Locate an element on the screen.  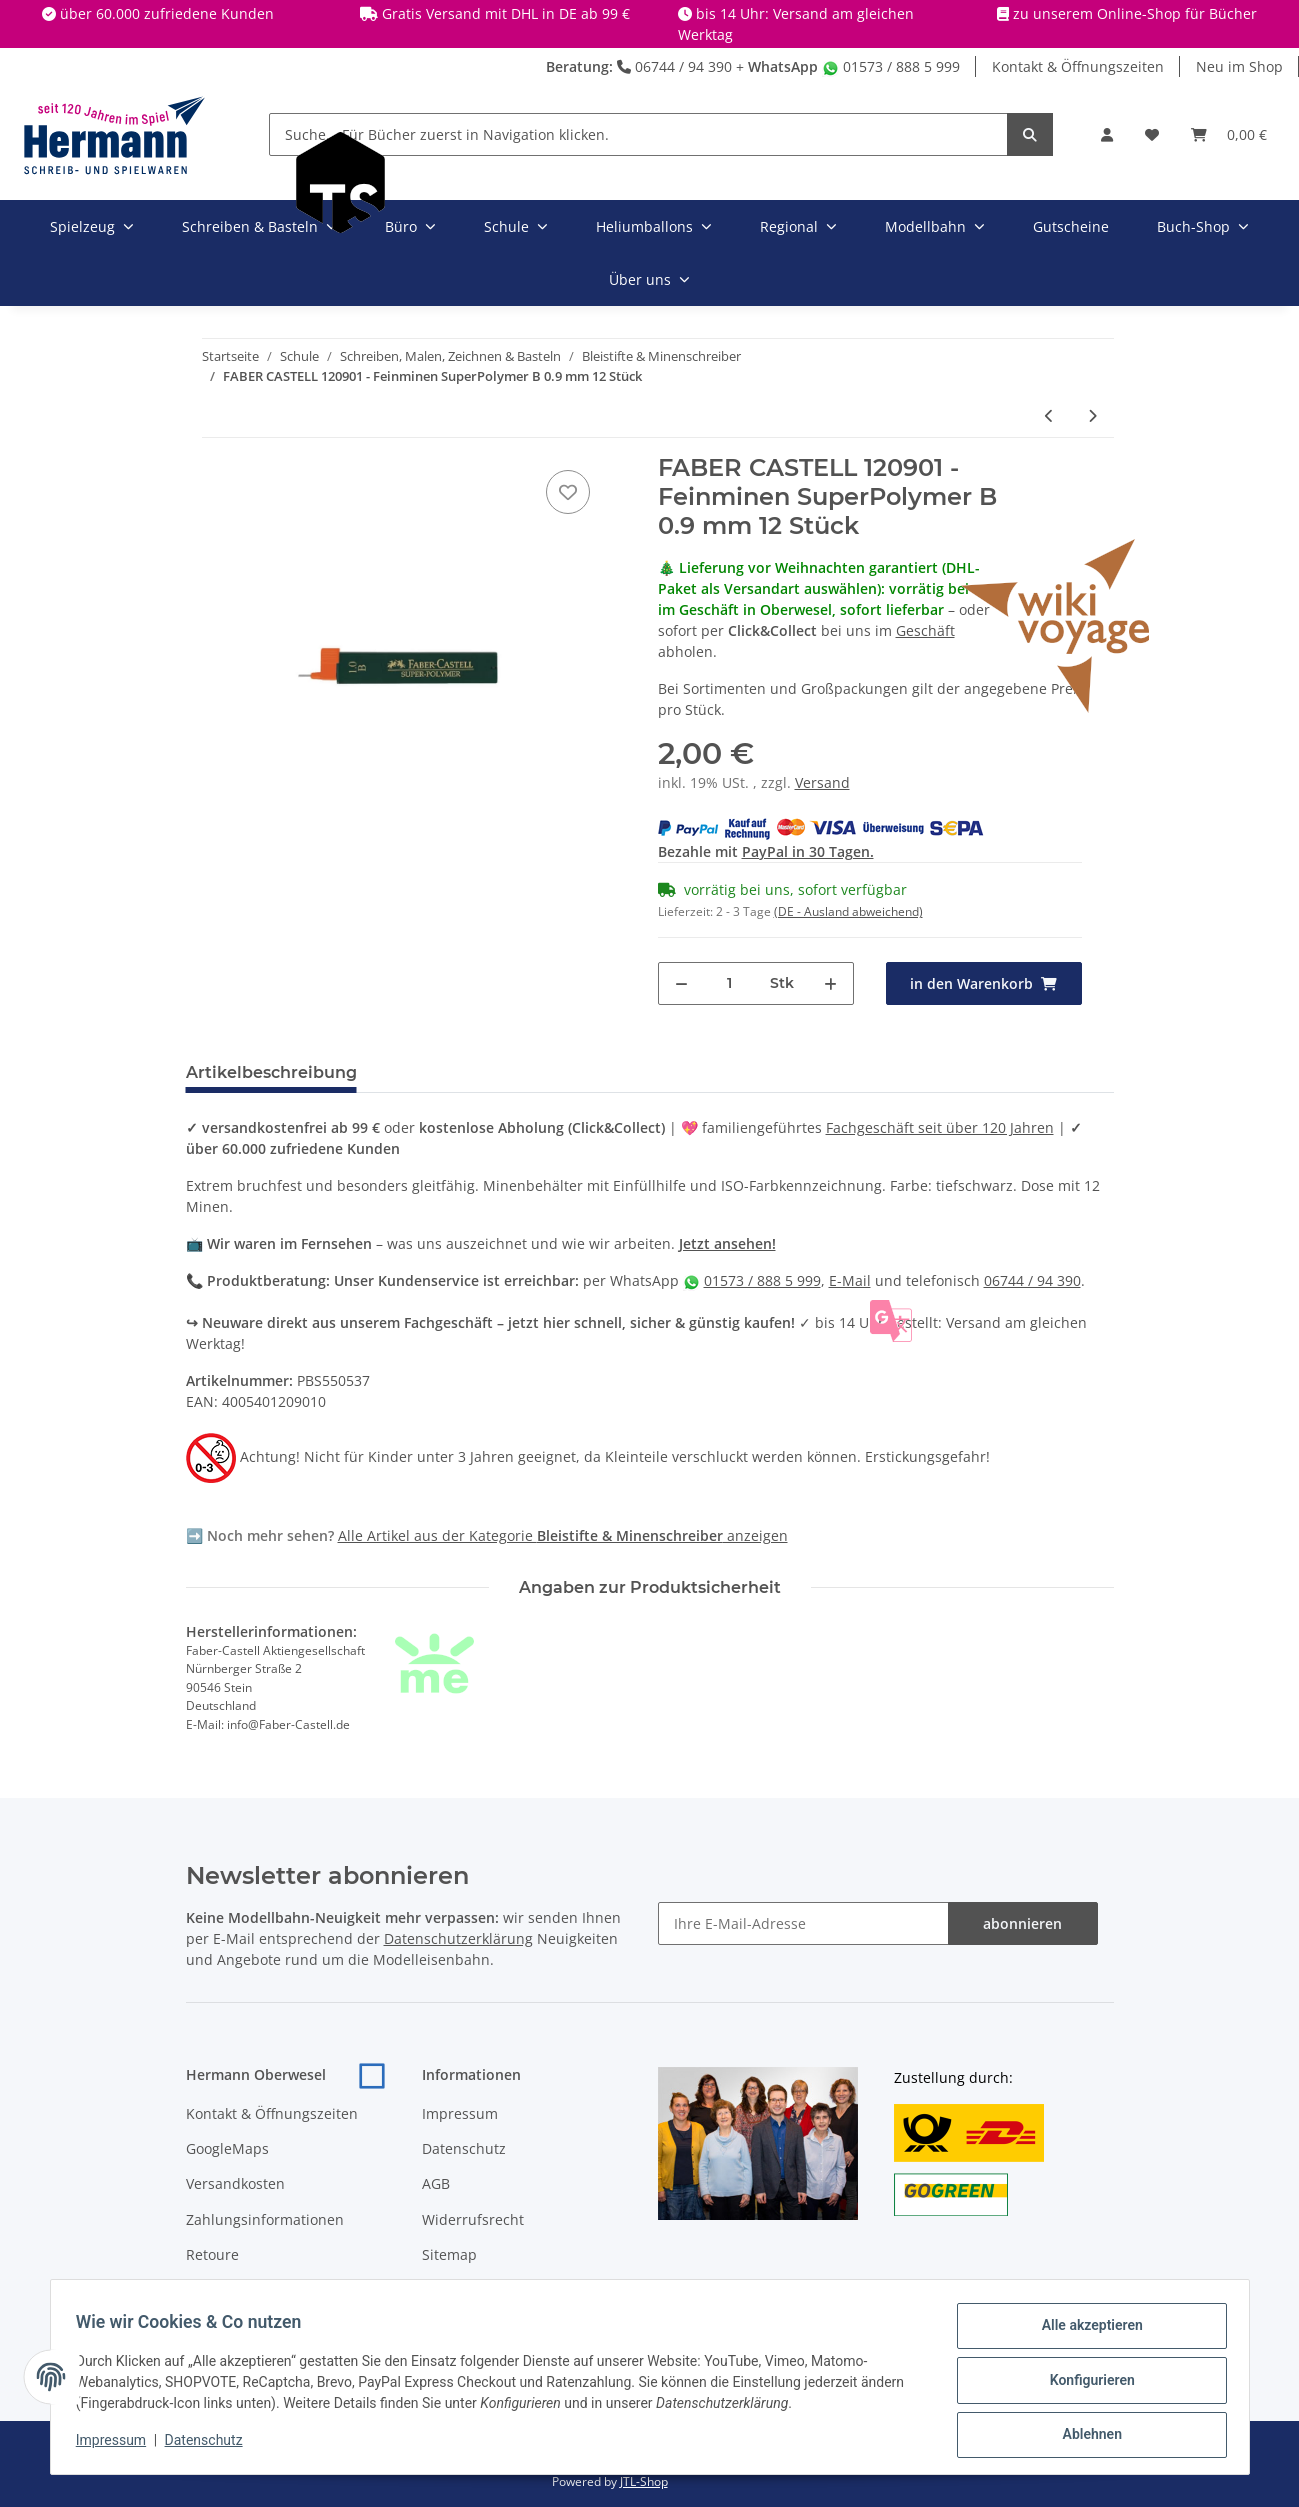
open wikivoyage travel guide is located at coordinates (1055, 626).